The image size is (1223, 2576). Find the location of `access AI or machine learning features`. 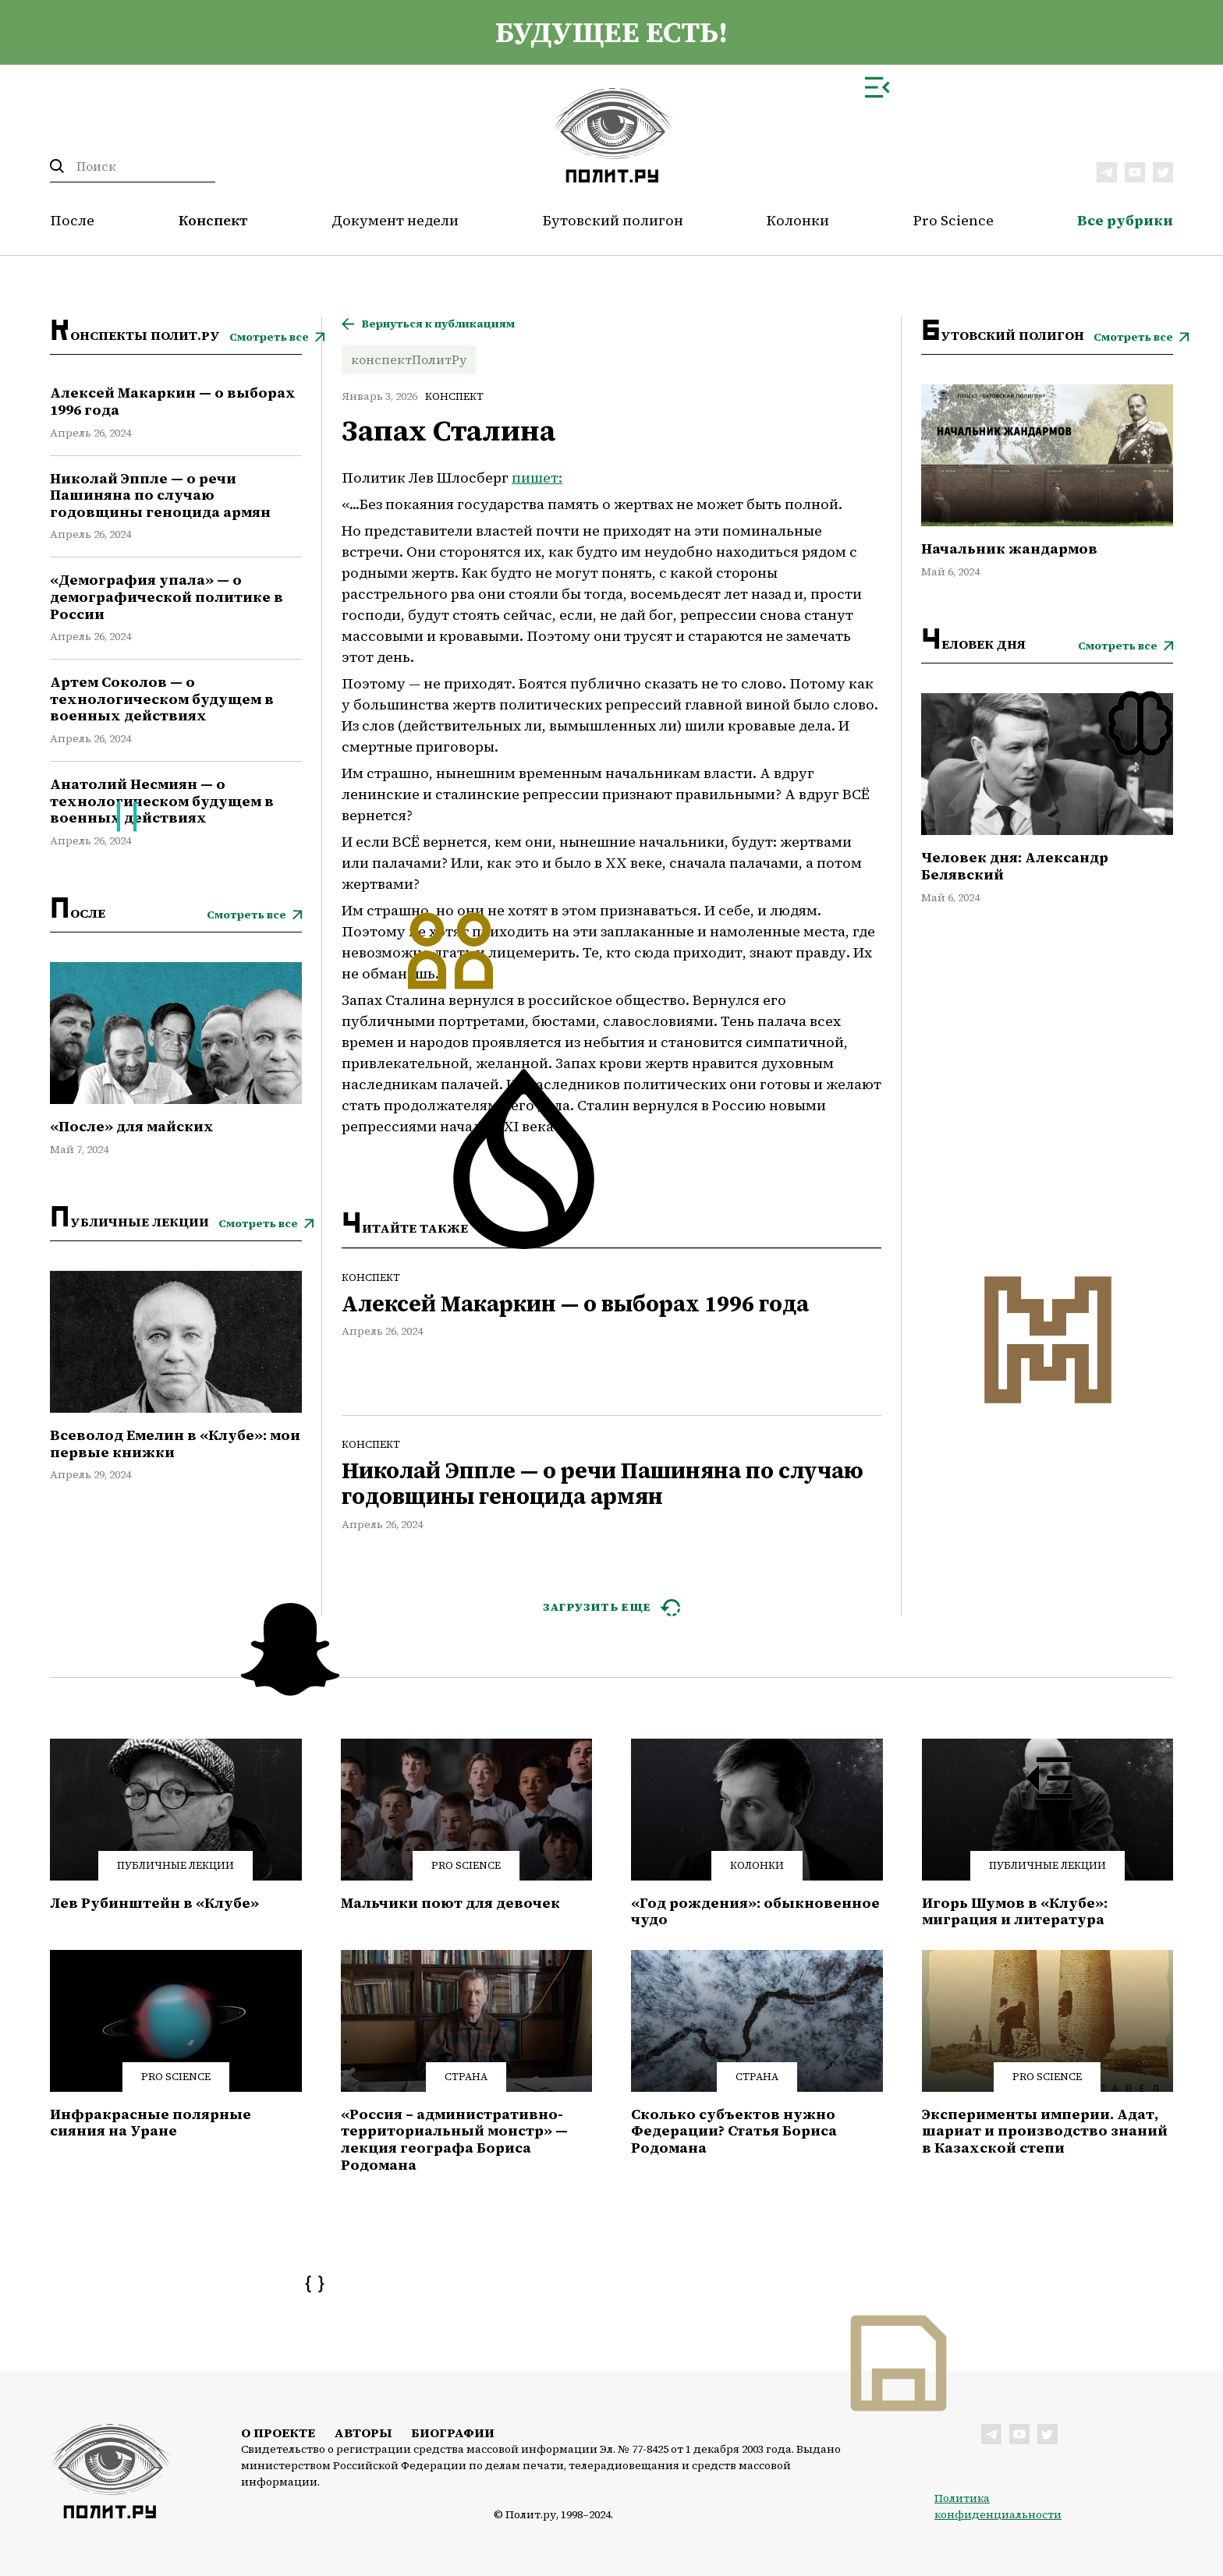

access AI or machine learning features is located at coordinates (1140, 724).